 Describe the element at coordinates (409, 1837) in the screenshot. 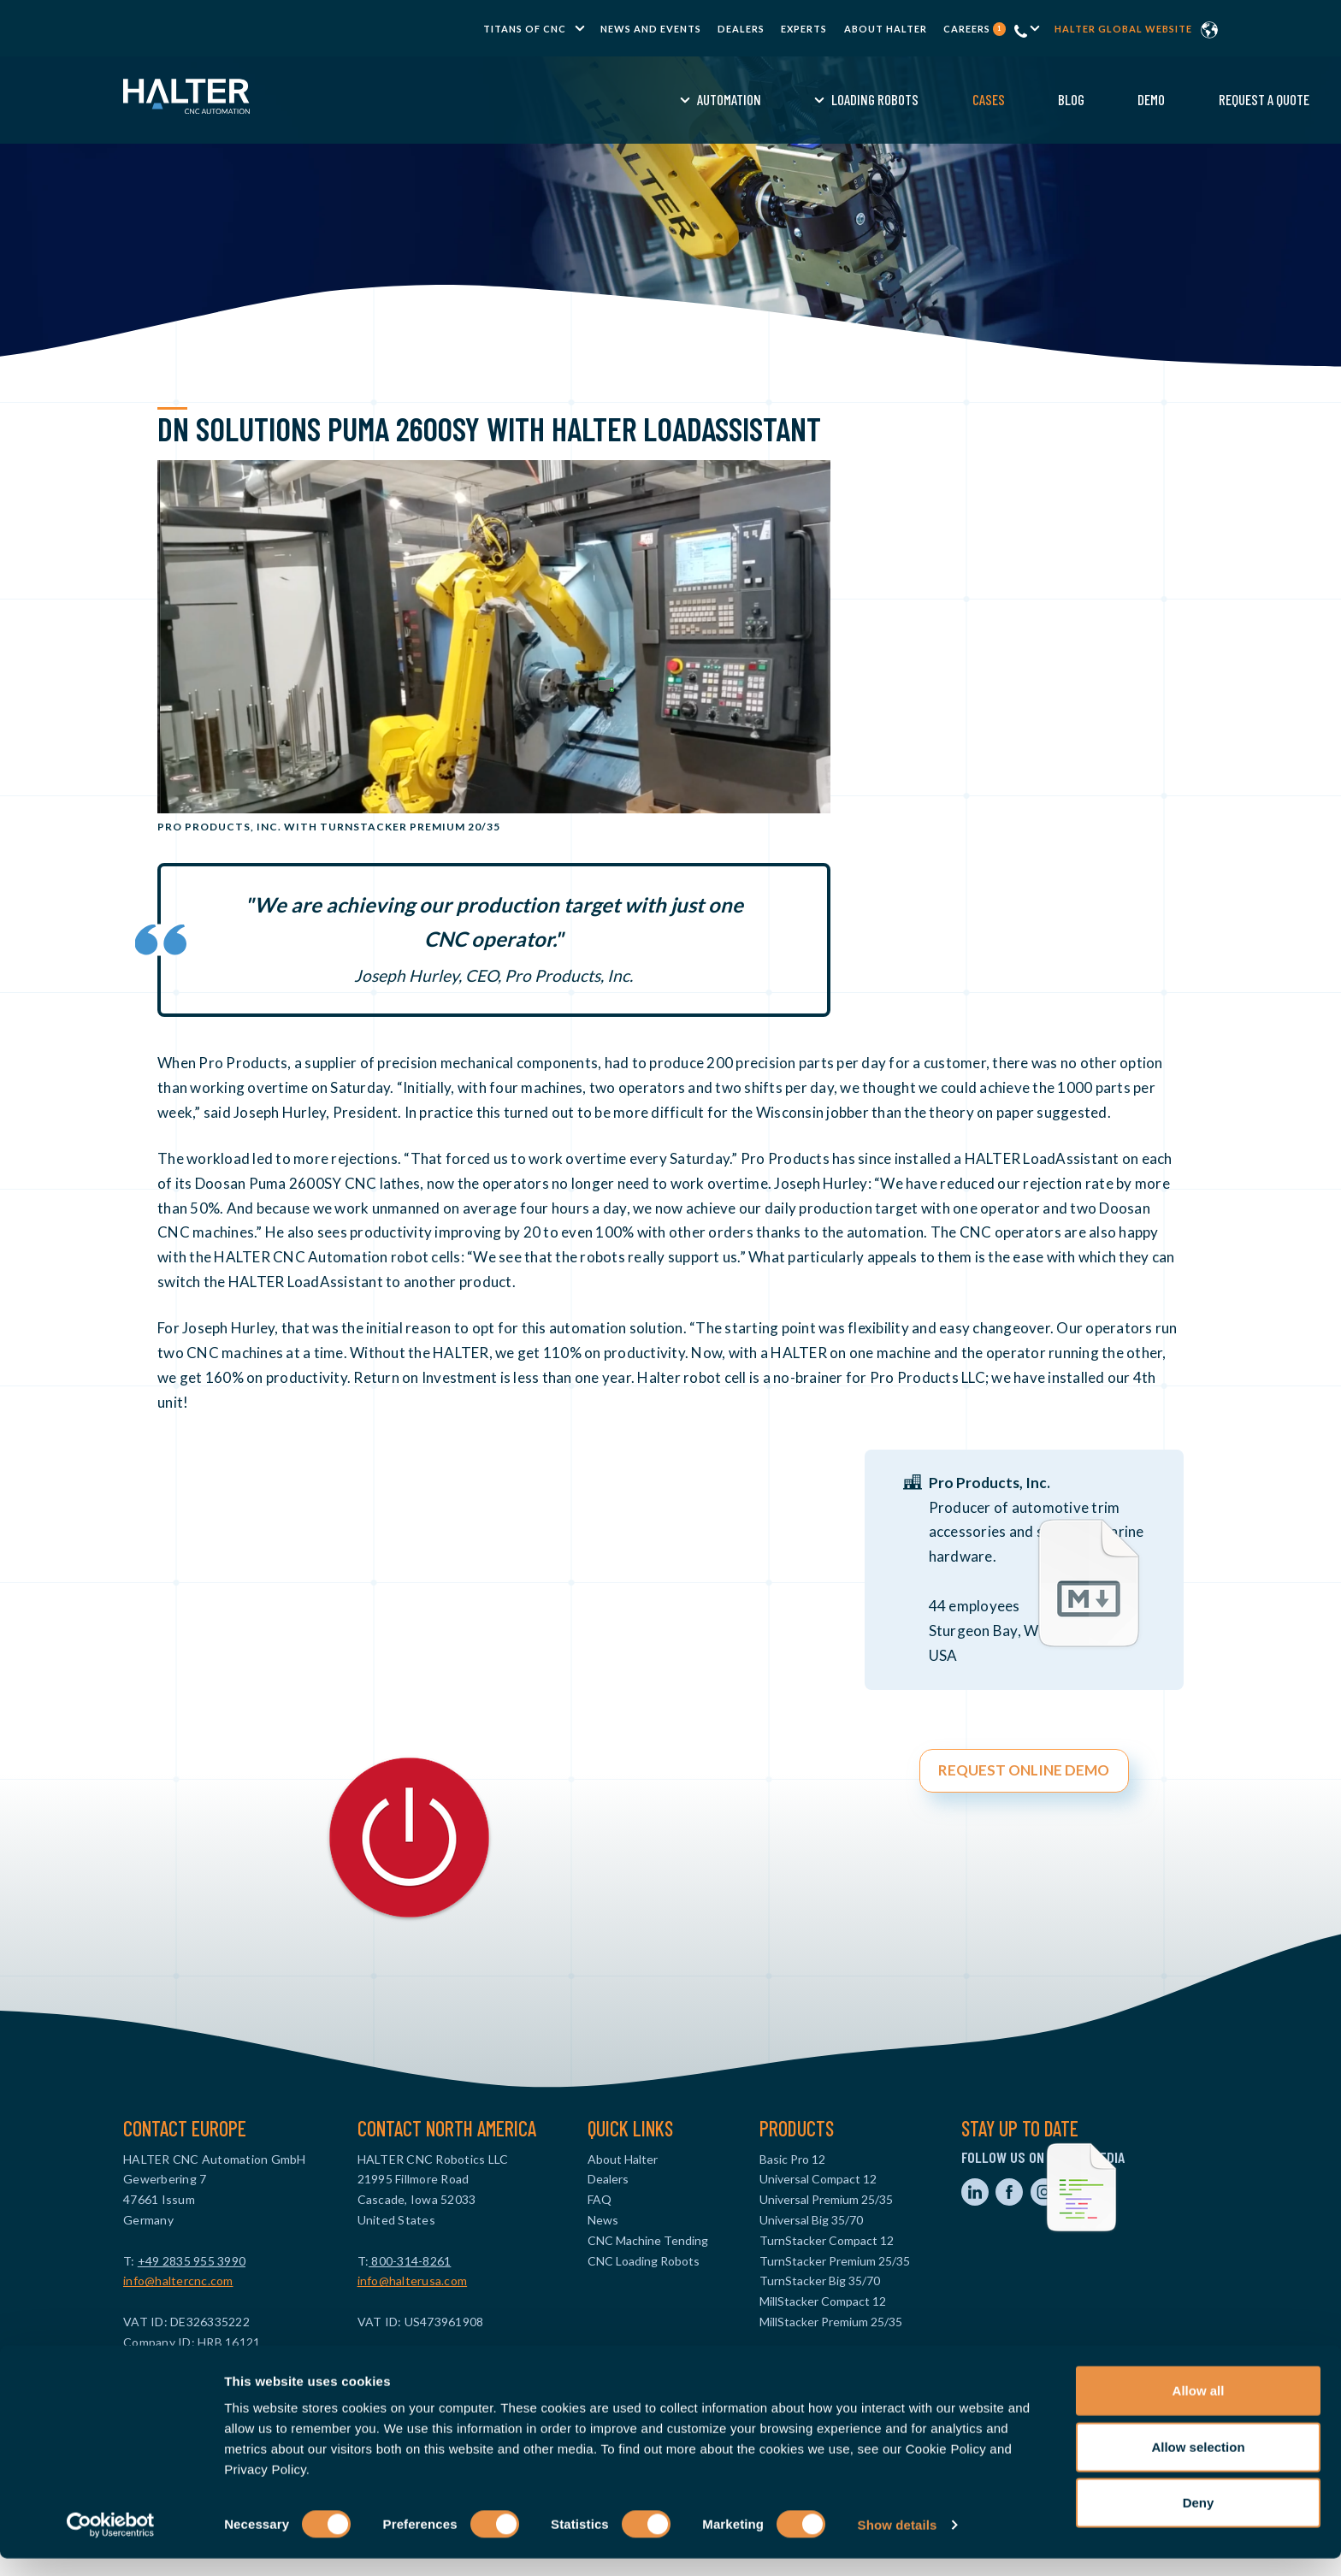

I see `shut down or power off the system` at that location.